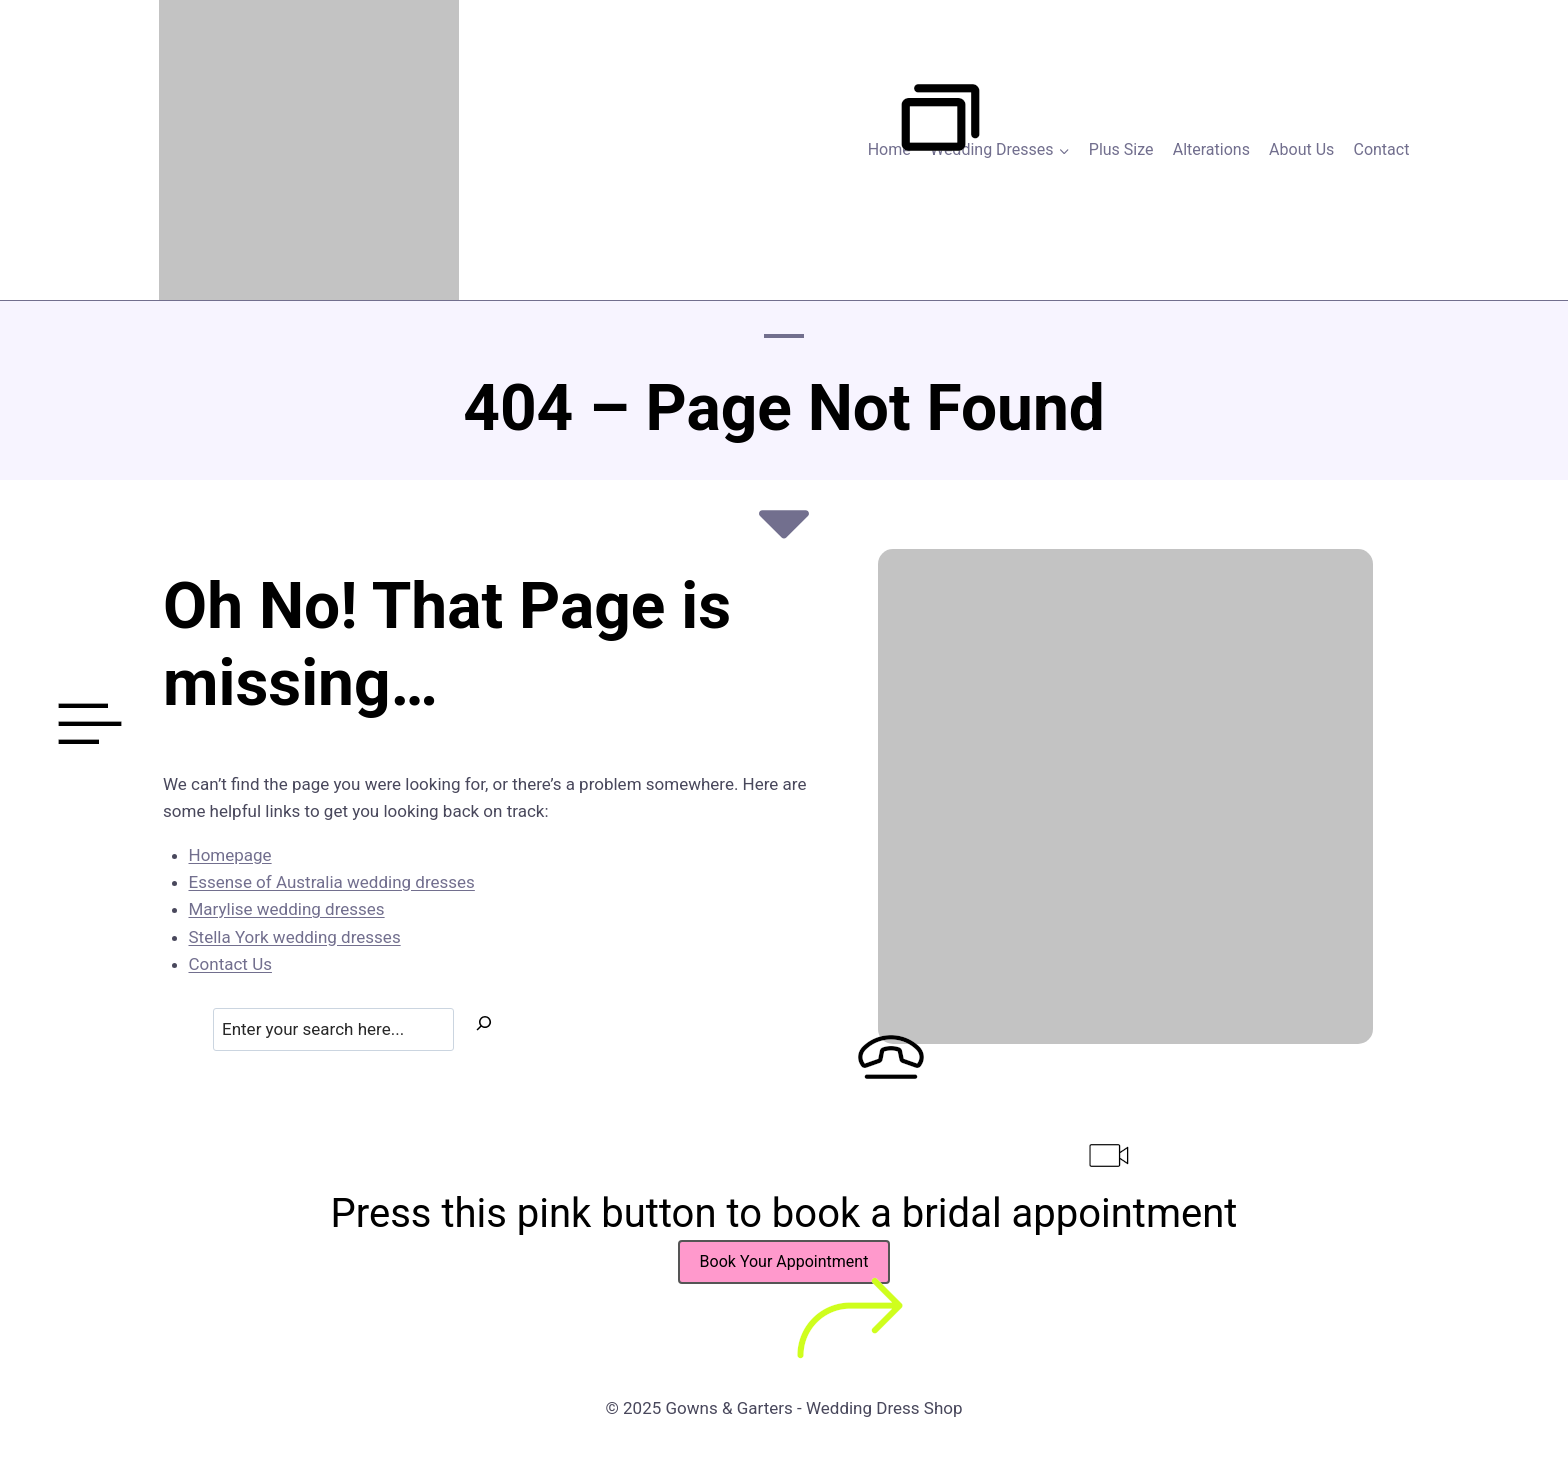 Image resolution: width=1568 pixels, height=1469 pixels. I want to click on select items from a list, so click(90, 726).